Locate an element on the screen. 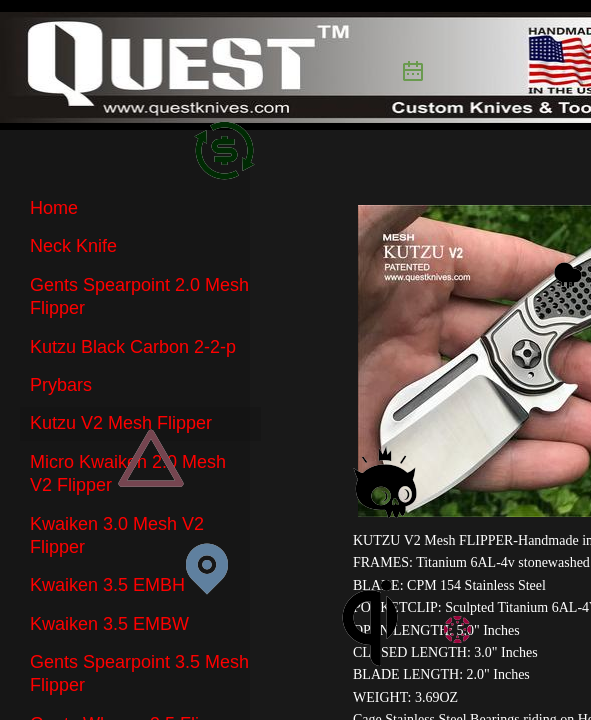 Image resolution: width=591 pixels, height=720 pixels. view location on map is located at coordinates (207, 567).